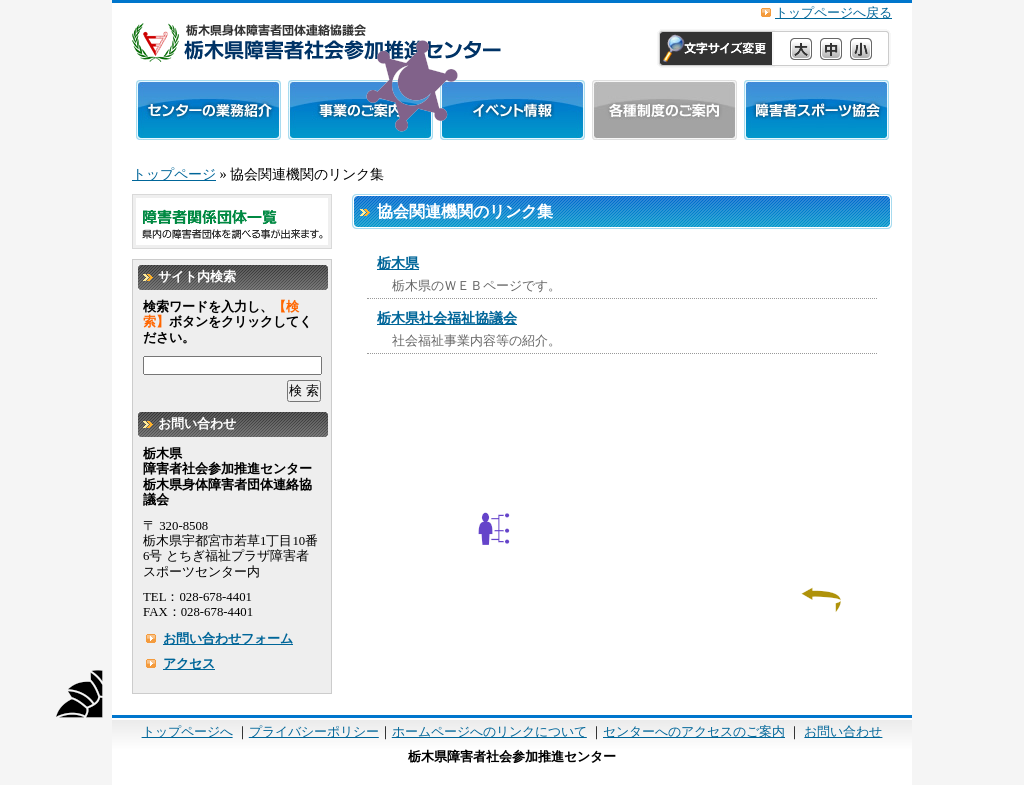 The image size is (1024, 785). Describe the element at coordinates (78, 693) in the screenshot. I see `select armor or scale pattern for character customization` at that location.